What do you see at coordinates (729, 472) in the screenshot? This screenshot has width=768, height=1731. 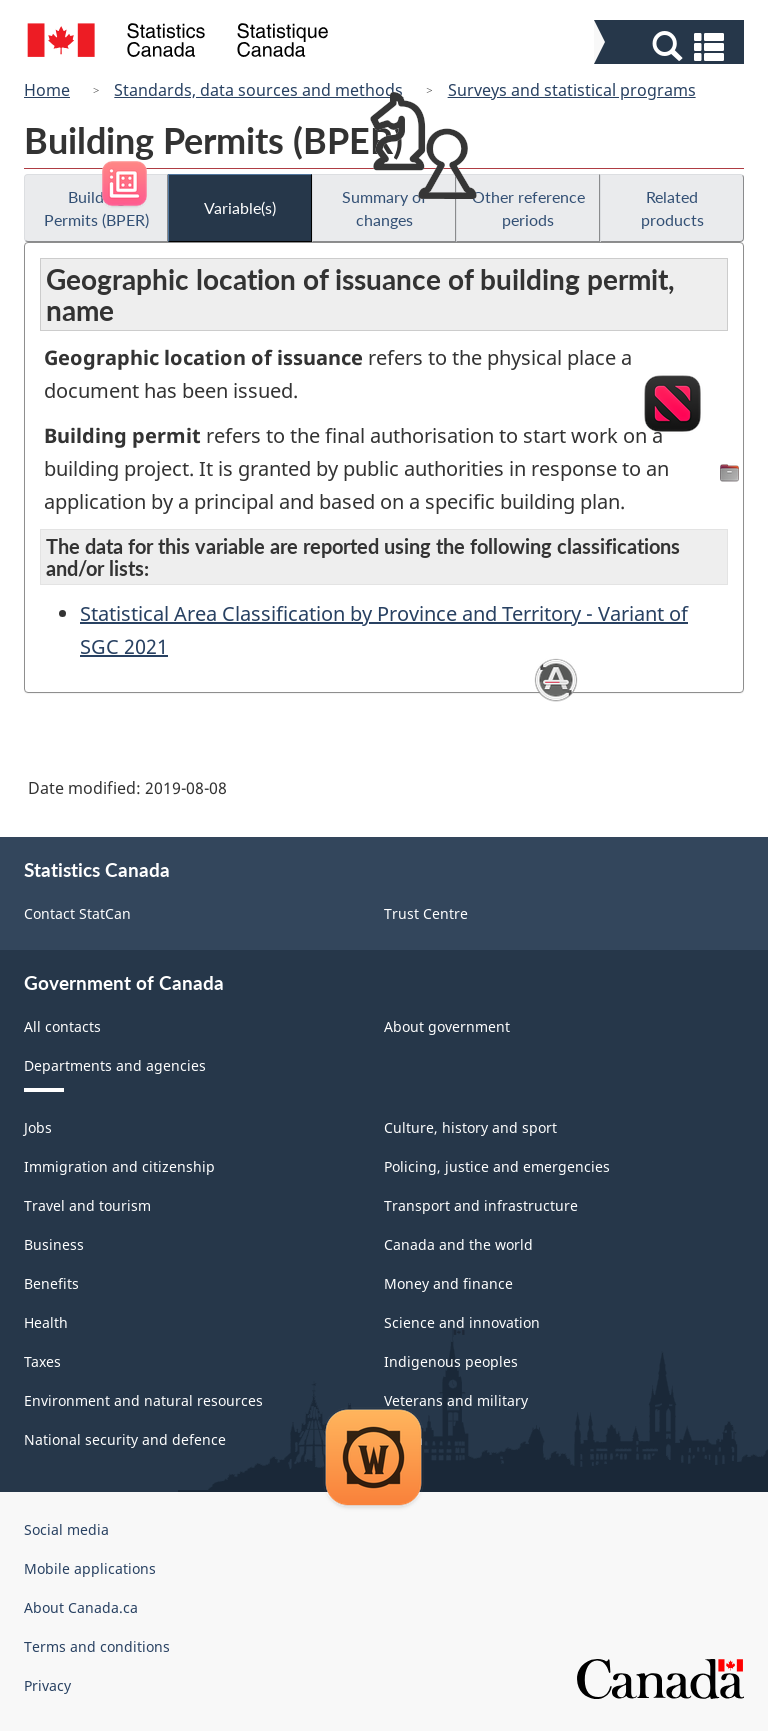 I see `open the file manager application` at bounding box center [729, 472].